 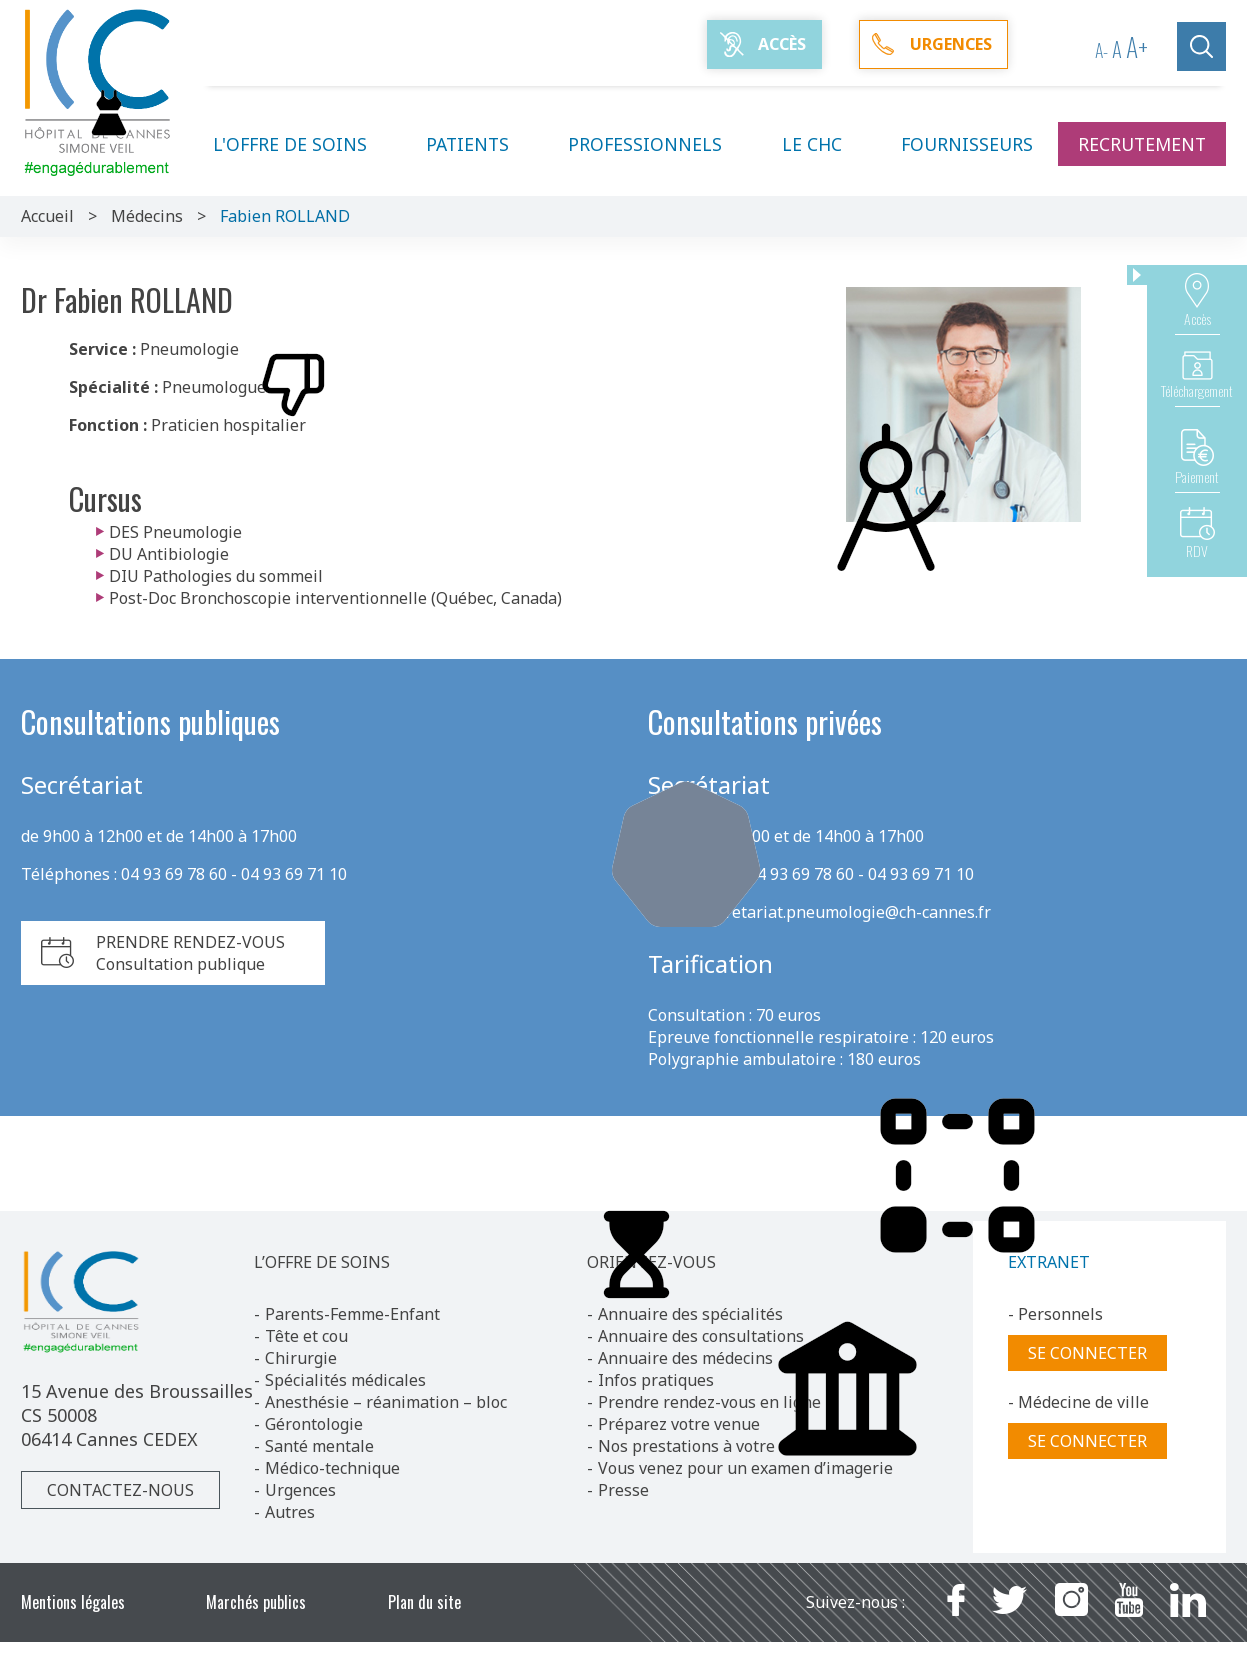 I want to click on browse women's clothing or dresses, so click(x=109, y=115).